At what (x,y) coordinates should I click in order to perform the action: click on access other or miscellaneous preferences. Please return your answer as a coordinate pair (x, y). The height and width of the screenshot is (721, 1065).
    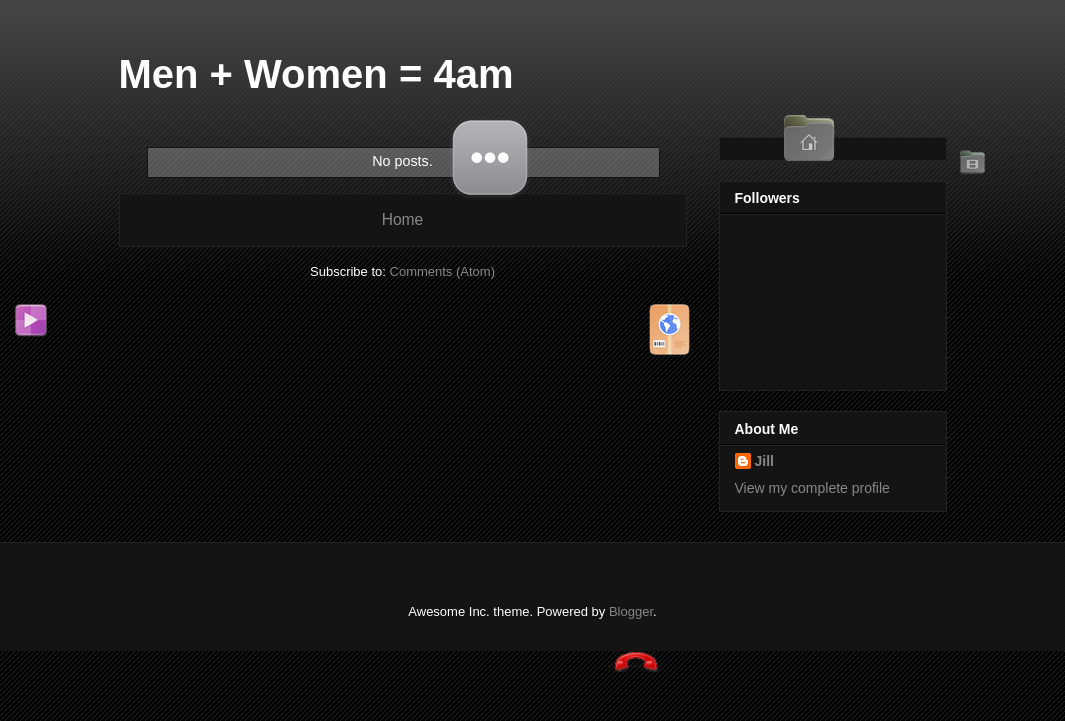
    Looking at the image, I should click on (490, 159).